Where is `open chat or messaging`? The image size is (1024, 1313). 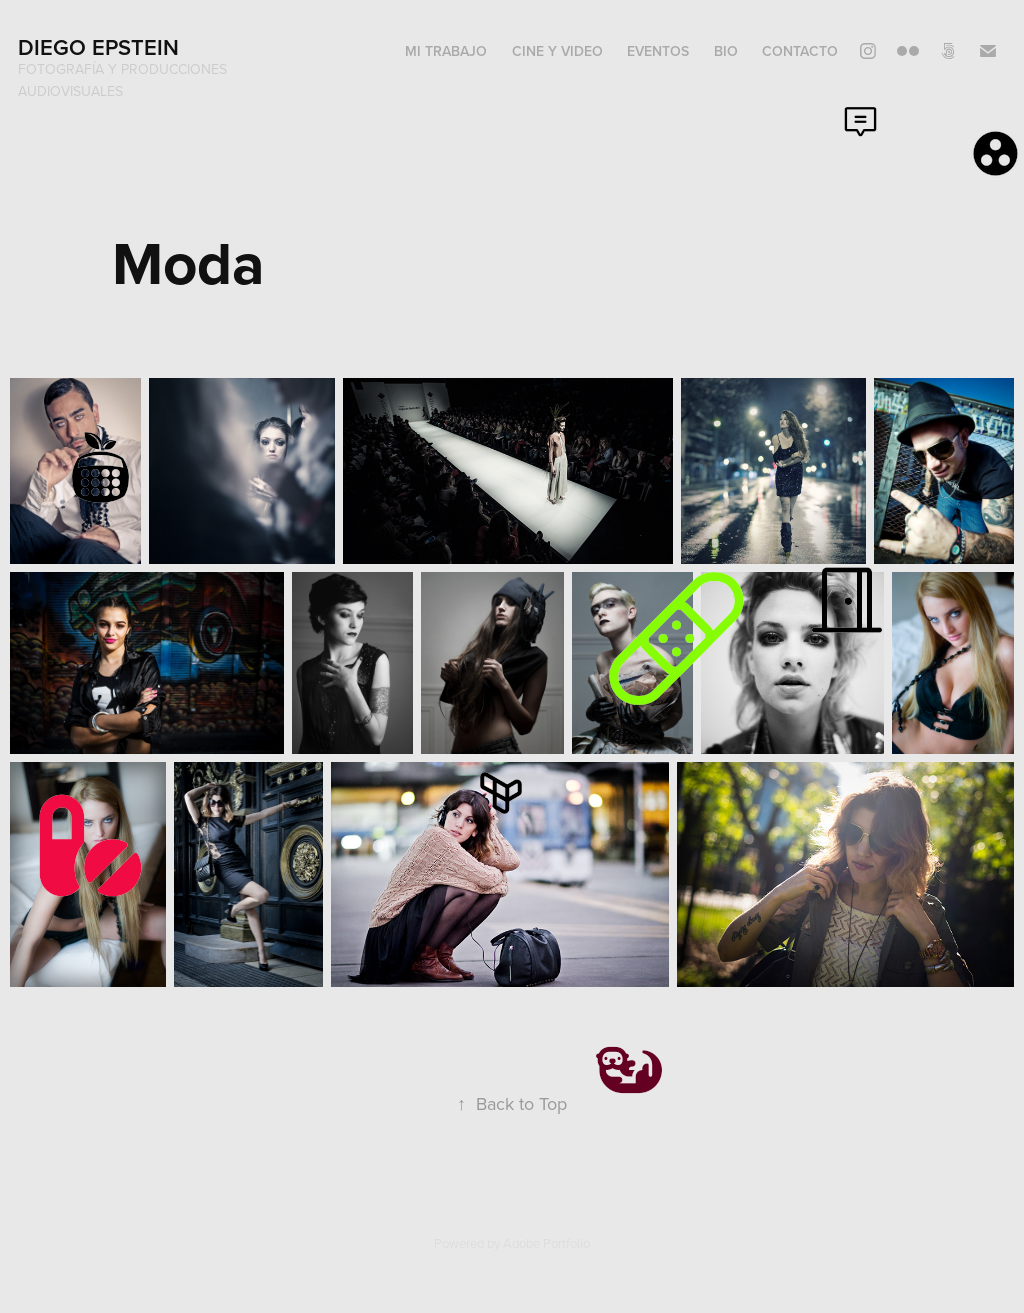
open chat or messaging is located at coordinates (860, 120).